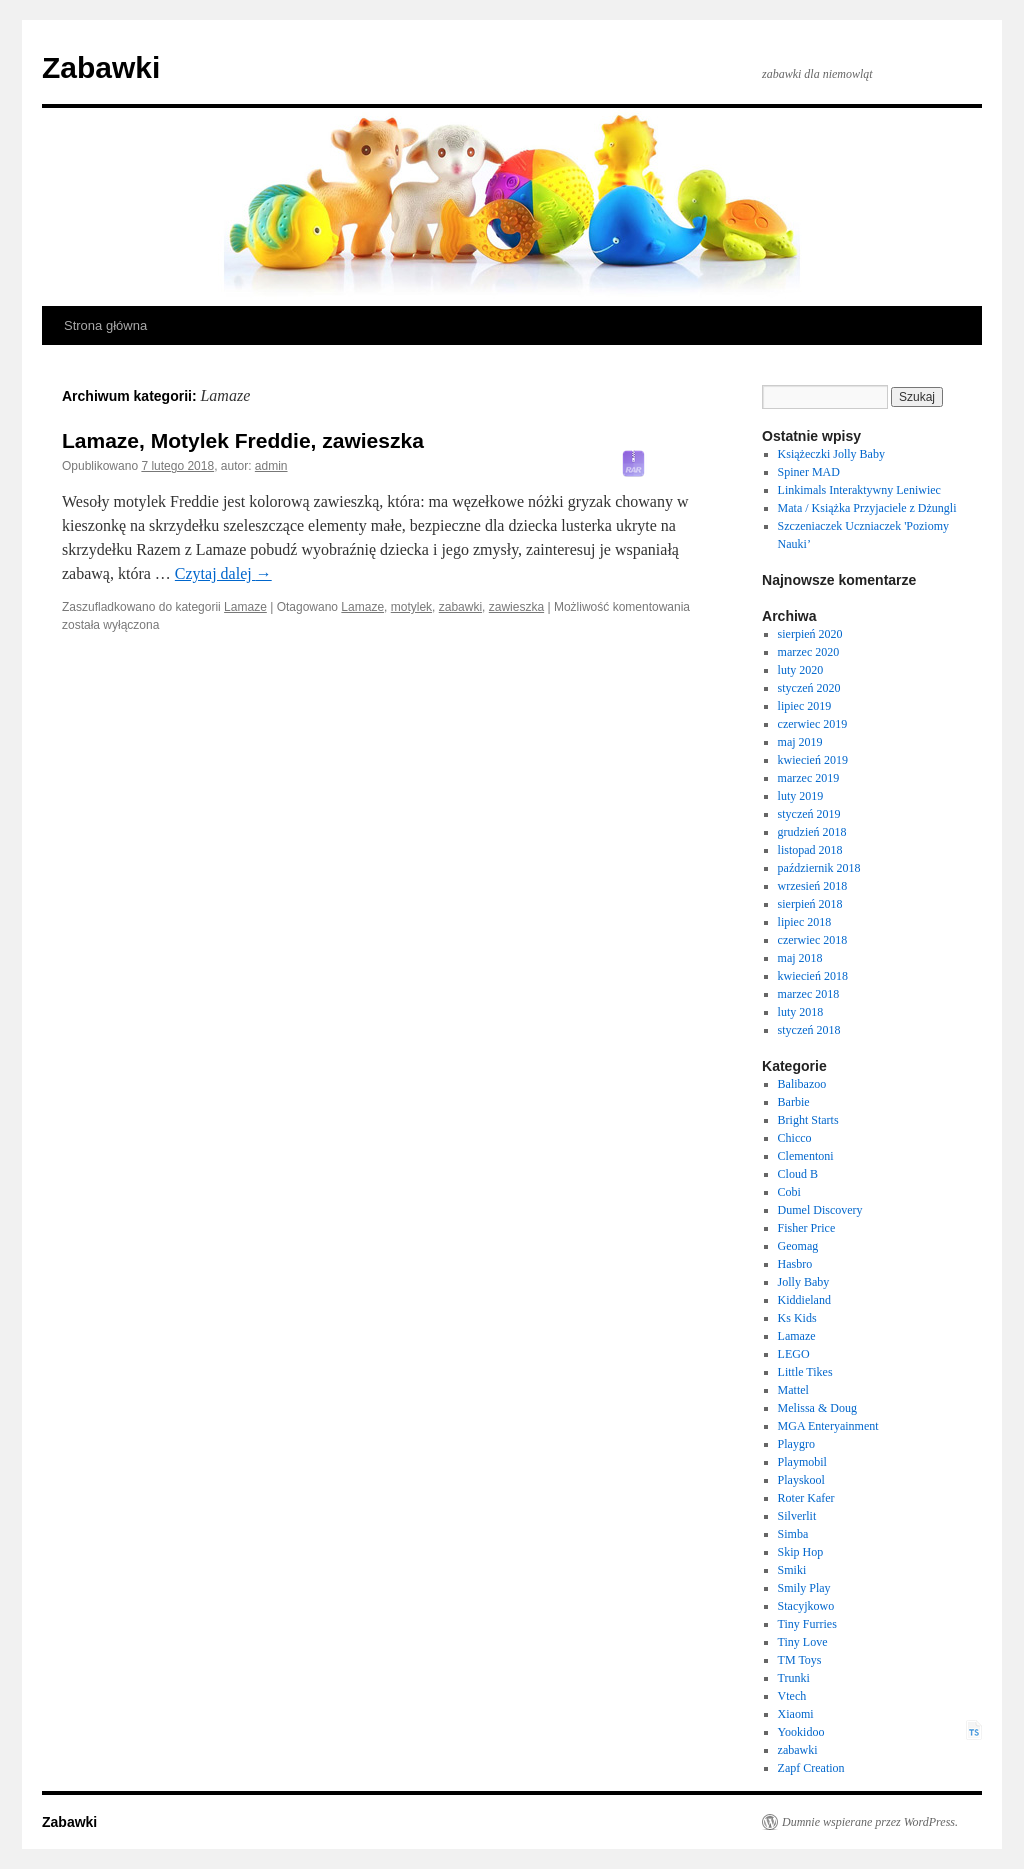  I want to click on a typescript source code file, so click(974, 1730).